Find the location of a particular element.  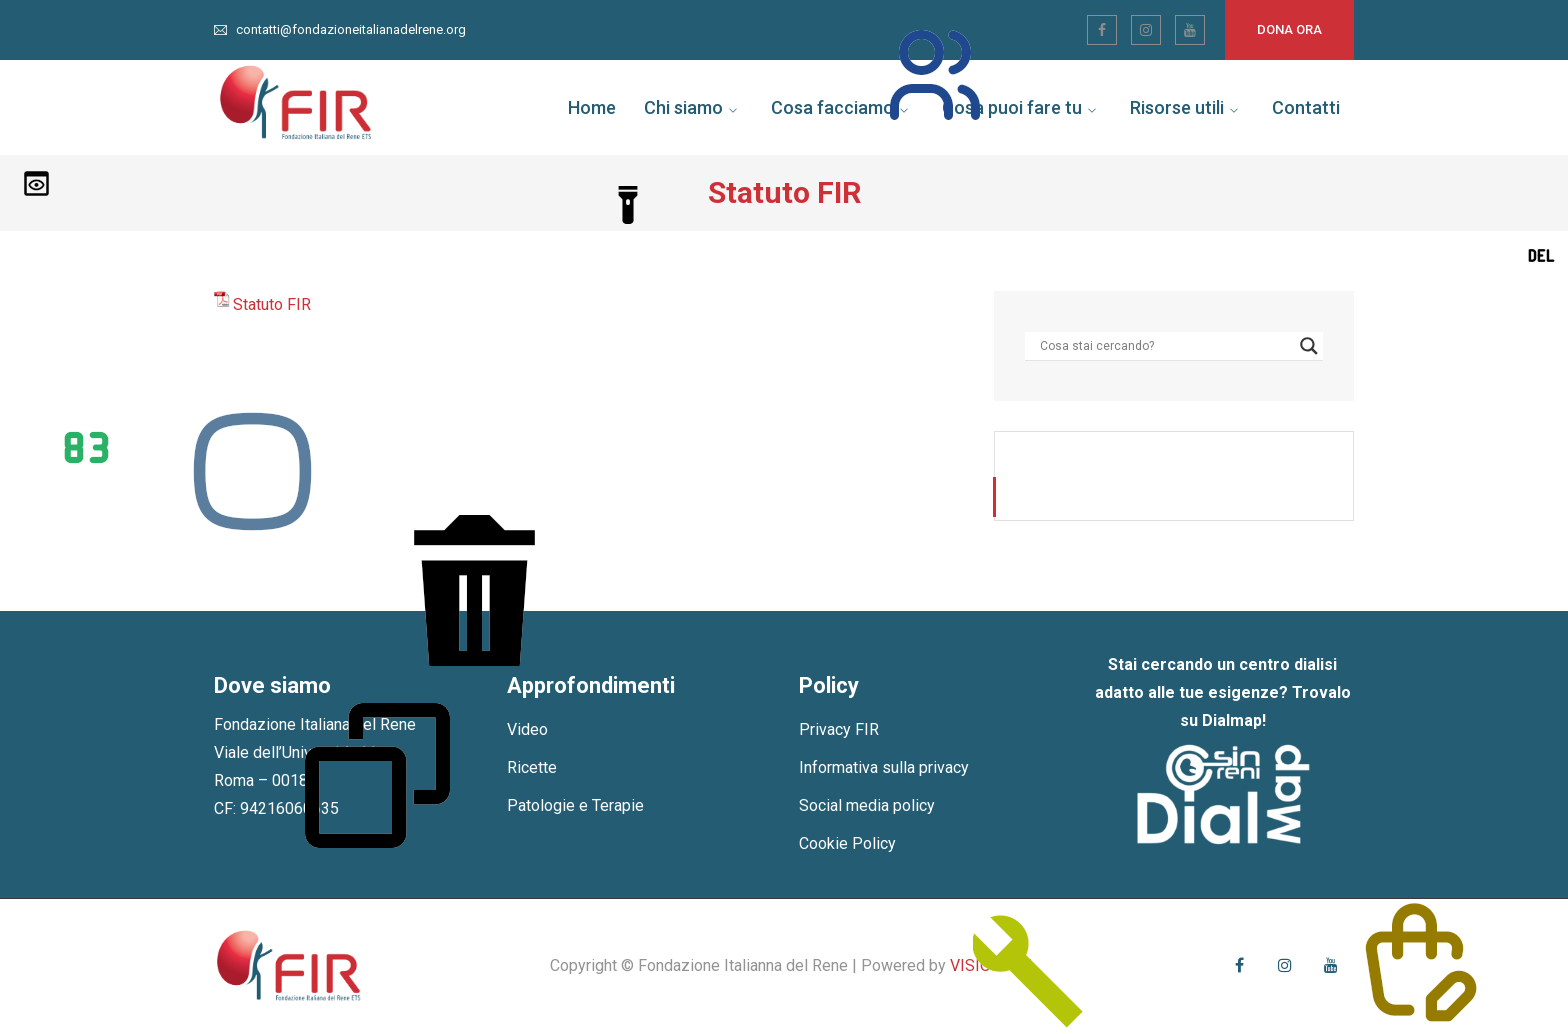

indicates an HTTP DELETE request method is located at coordinates (1541, 255).